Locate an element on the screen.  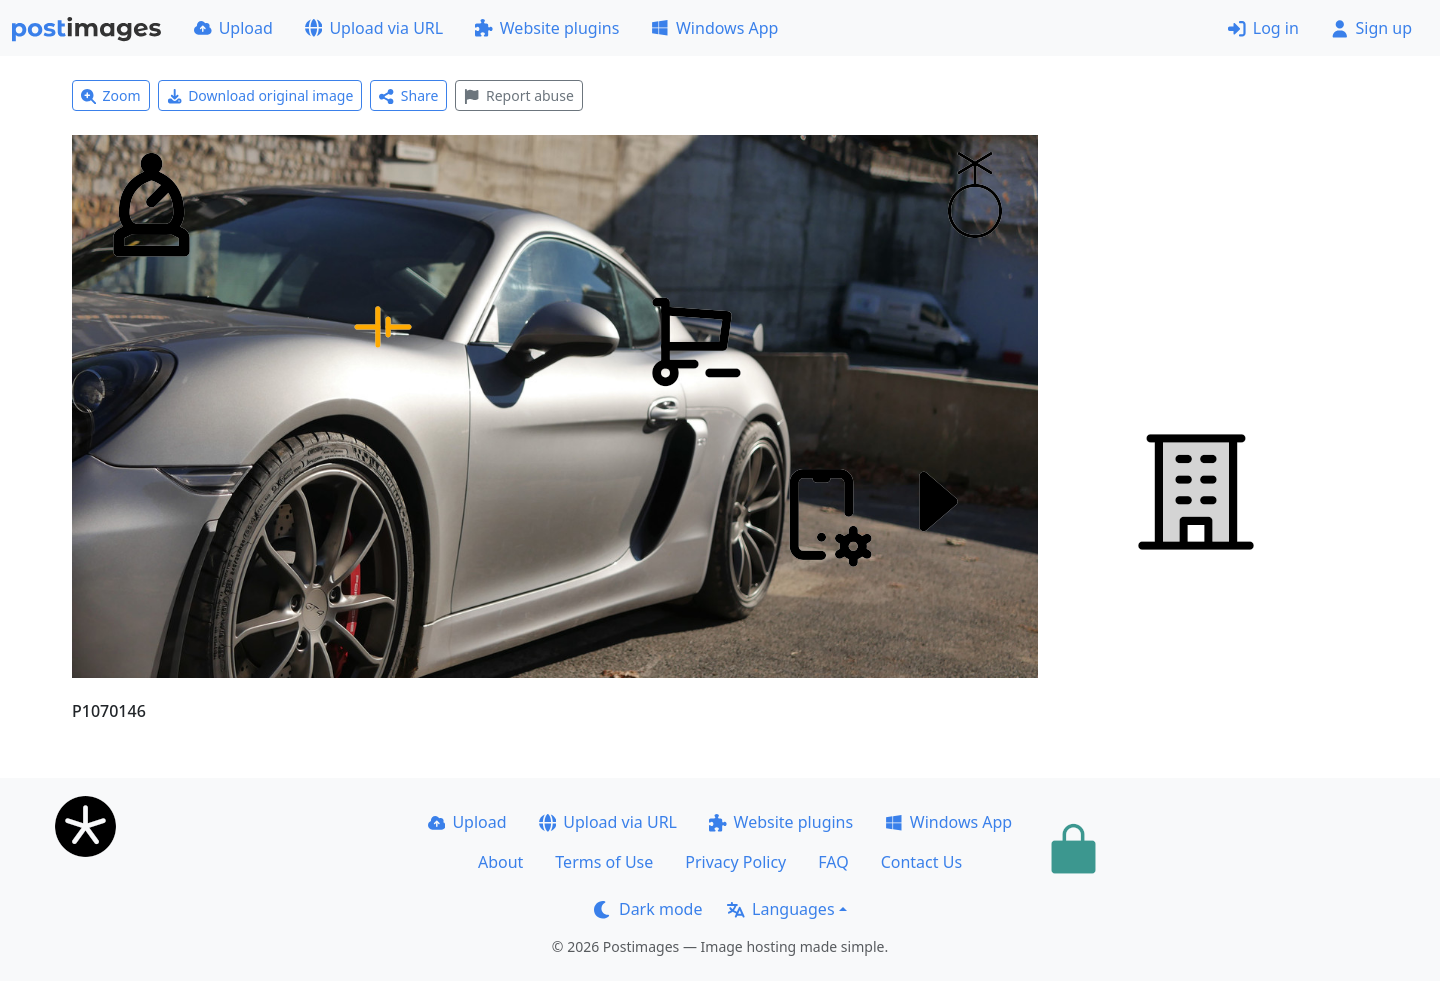
play media or start playback is located at coordinates (938, 501).